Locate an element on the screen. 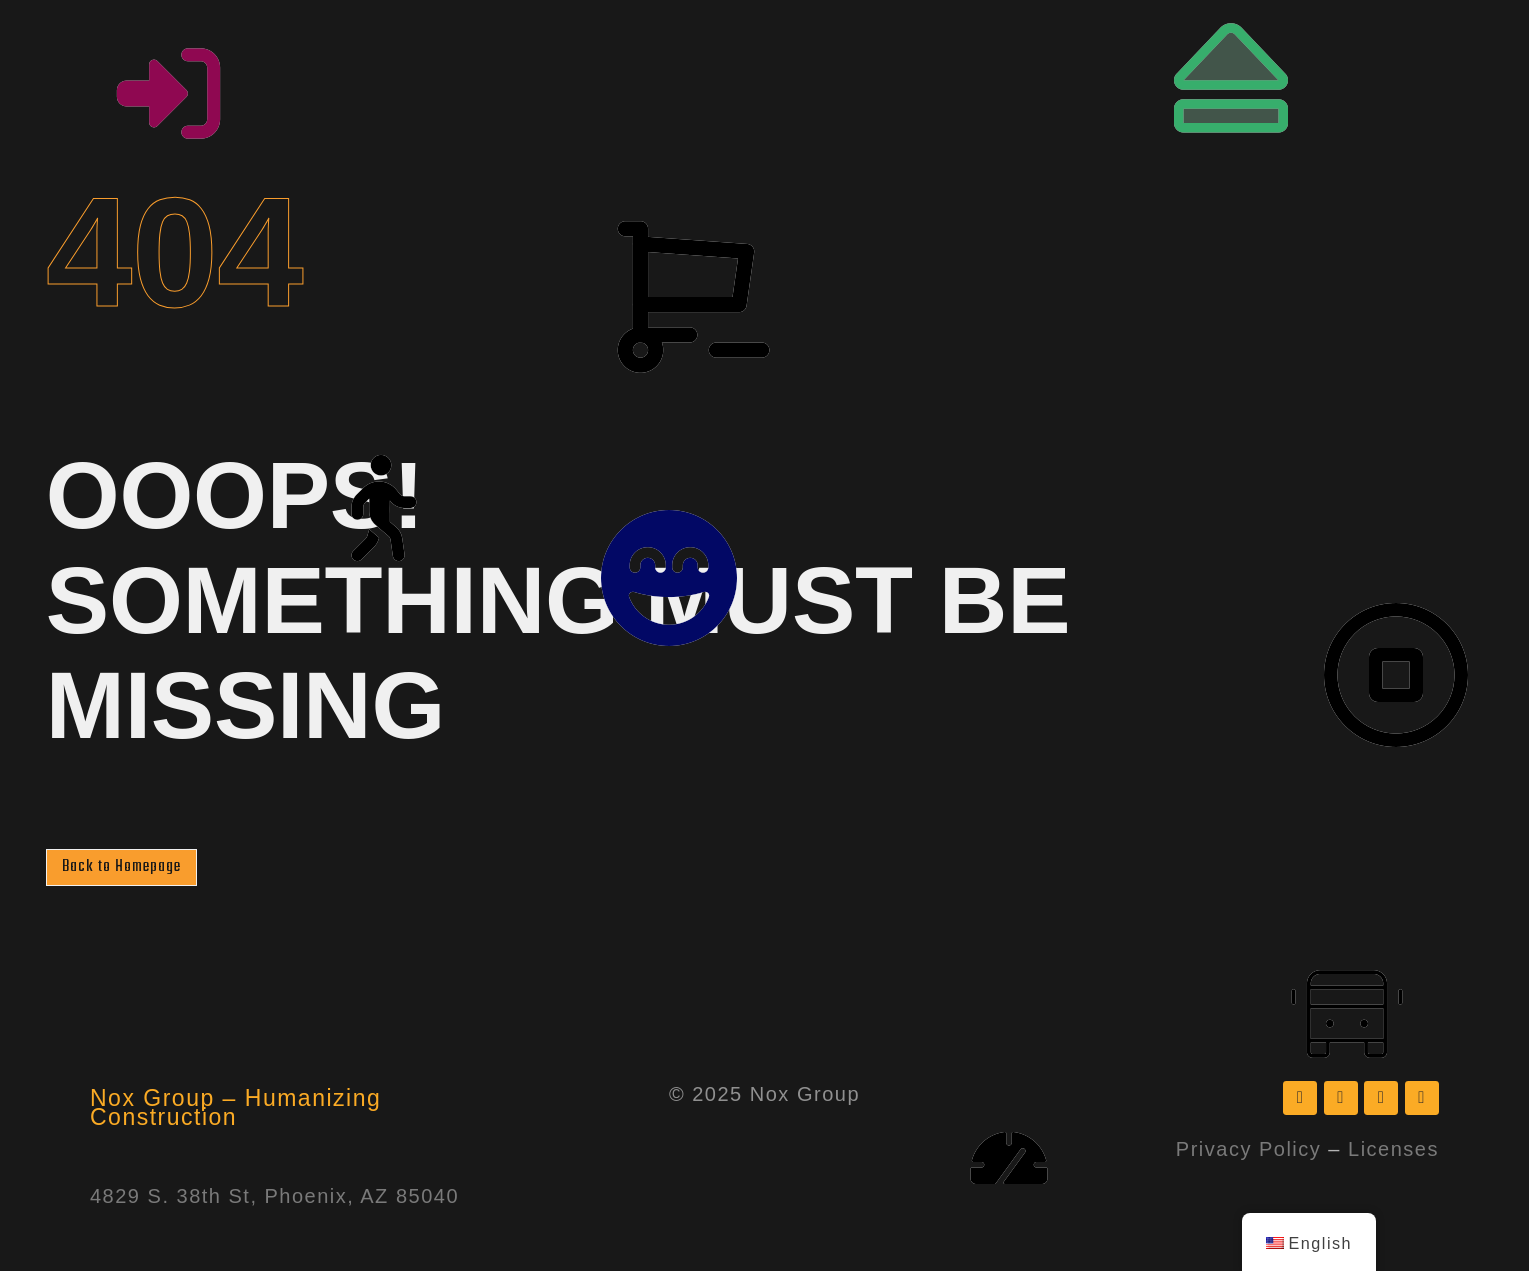 The height and width of the screenshot is (1271, 1529). stop media playback is located at coordinates (1396, 675).